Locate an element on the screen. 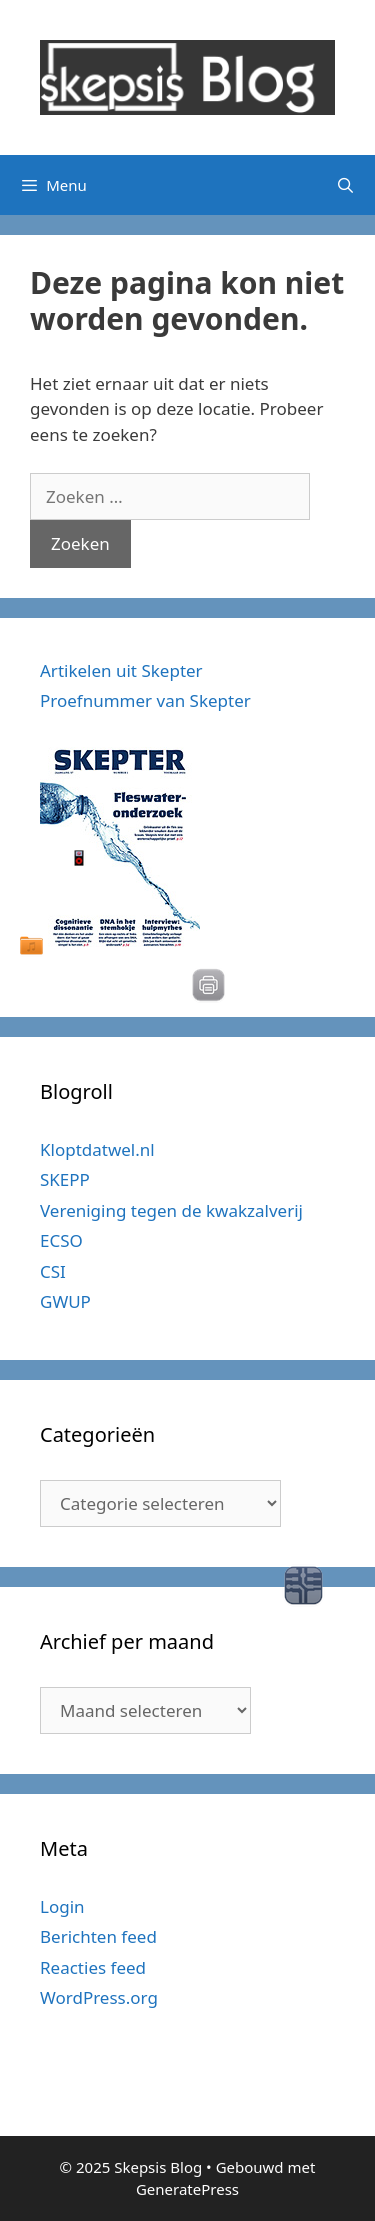  iPod device not recognized or unavailable is located at coordinates (79, 858).